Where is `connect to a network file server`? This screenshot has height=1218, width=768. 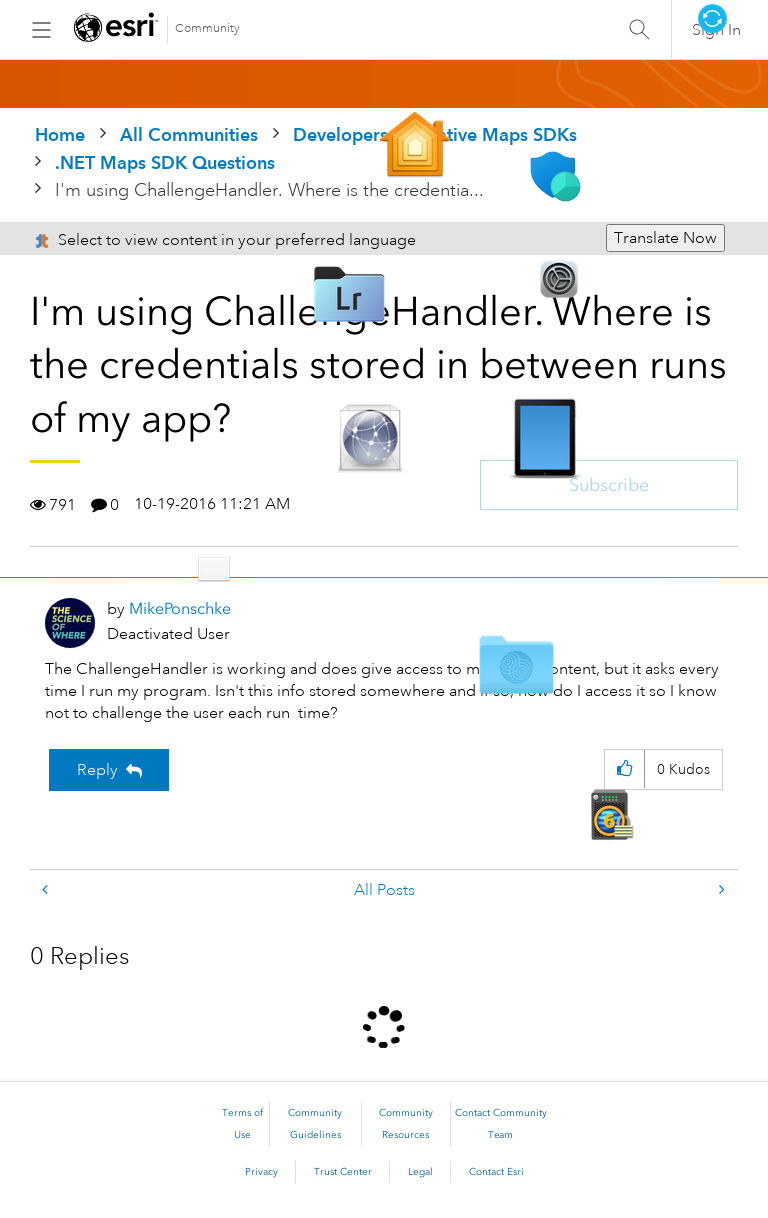 connect to a network file server is located at coordinates (370, 438).